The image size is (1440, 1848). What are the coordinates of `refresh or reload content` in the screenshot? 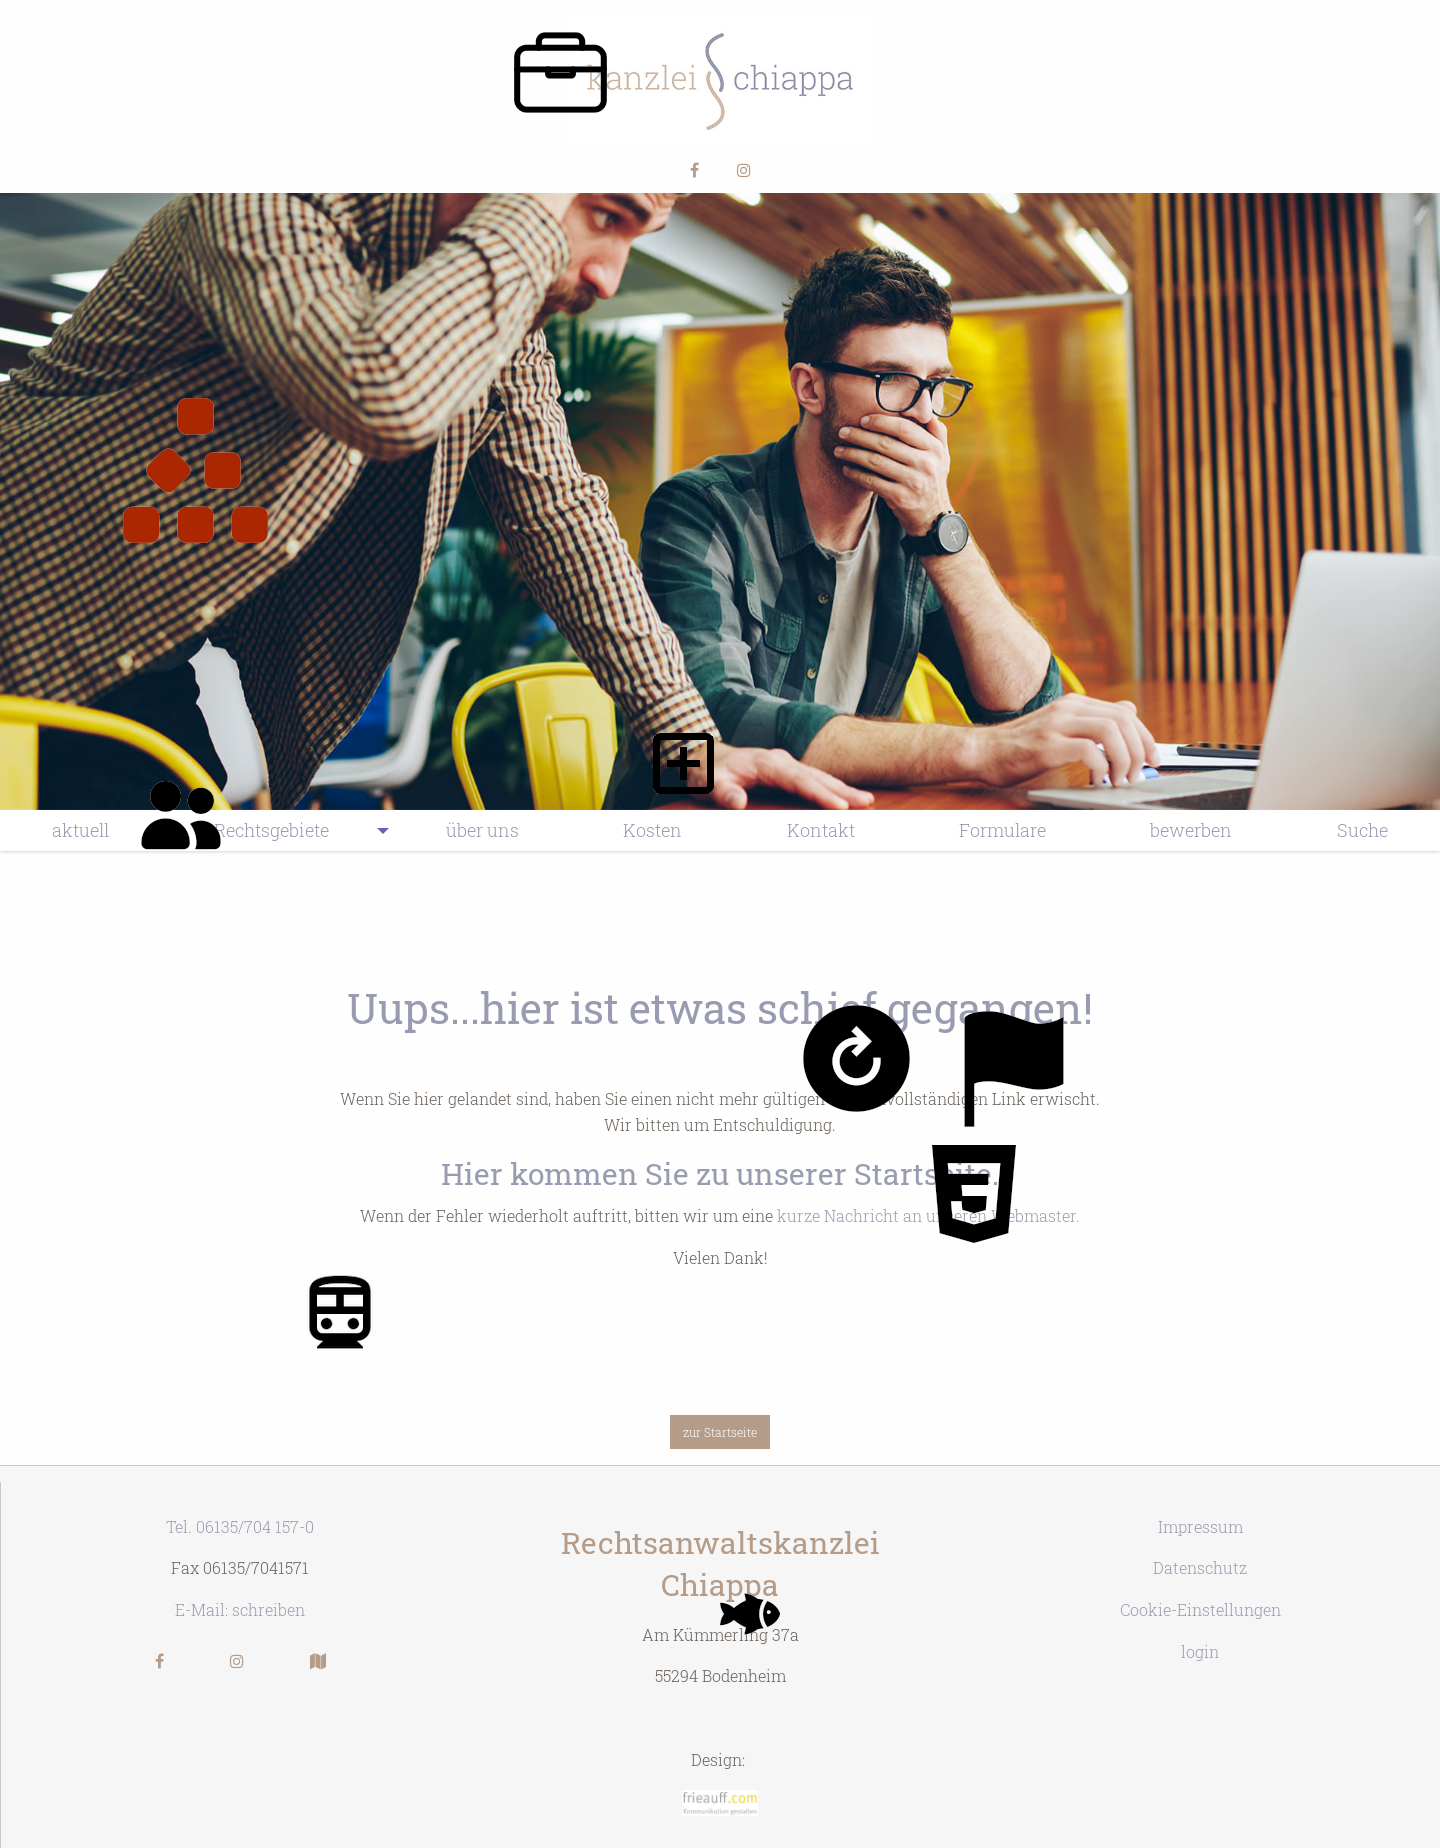 It's located at (856, 1058).